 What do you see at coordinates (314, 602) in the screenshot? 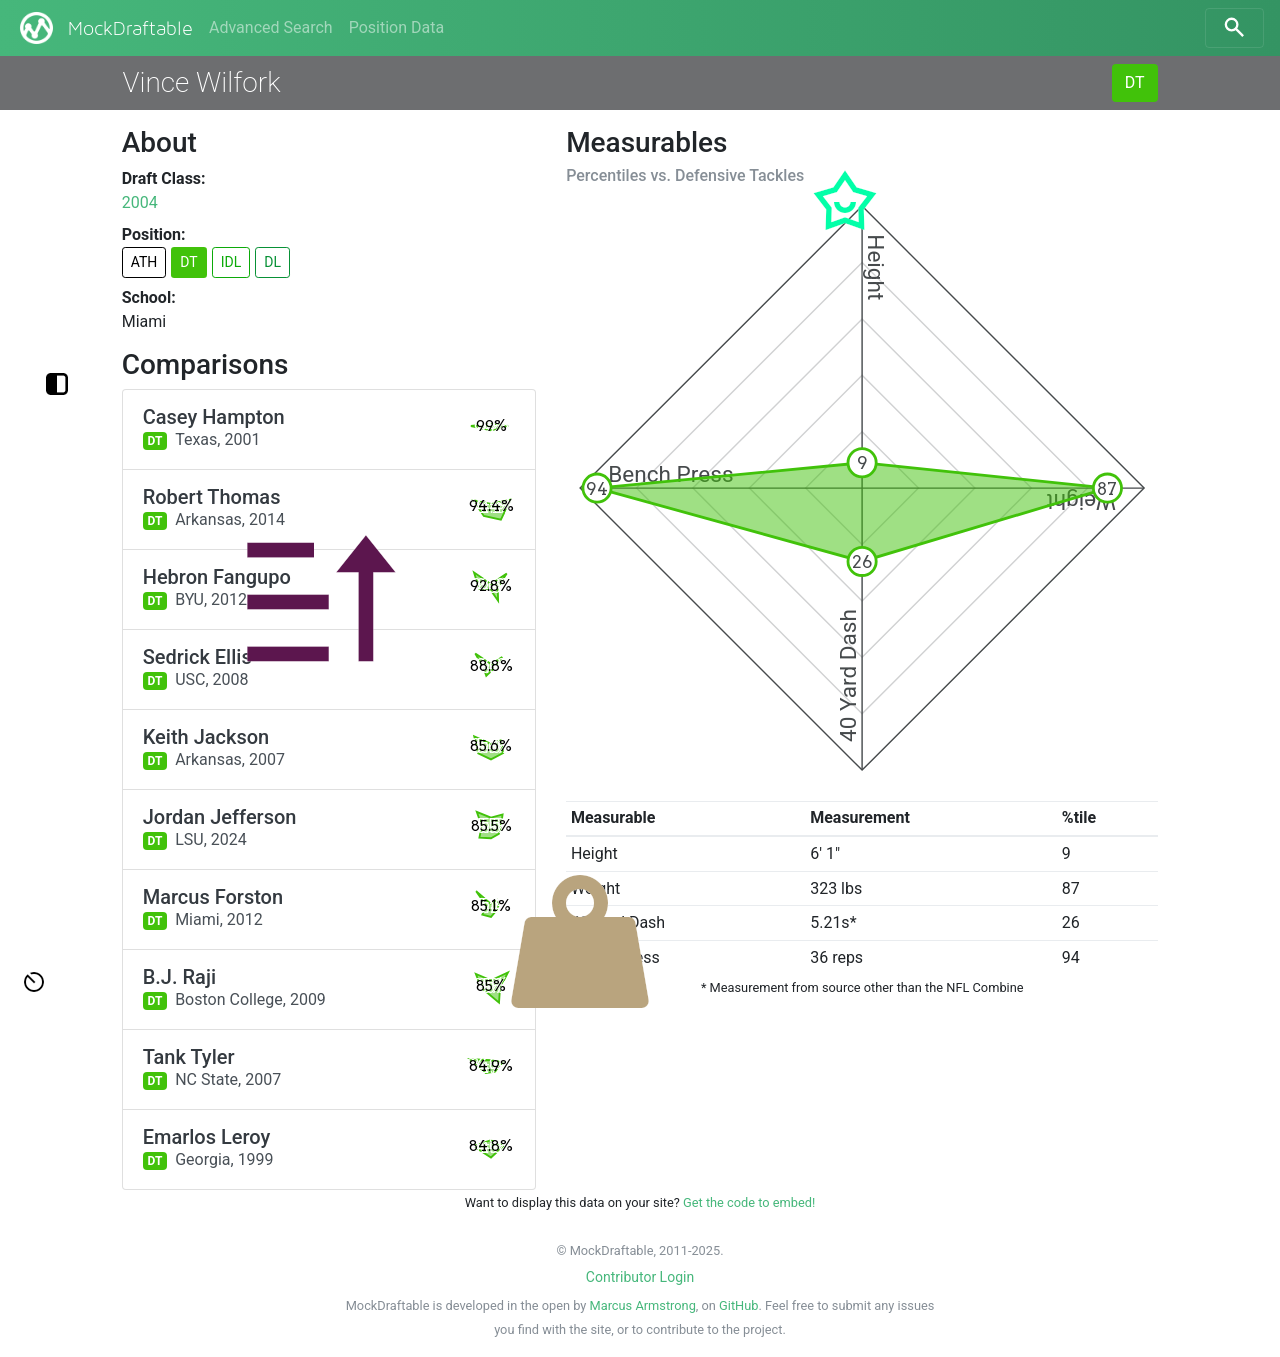
I see `sort items in ascending order` at bounding box center [314, 602].